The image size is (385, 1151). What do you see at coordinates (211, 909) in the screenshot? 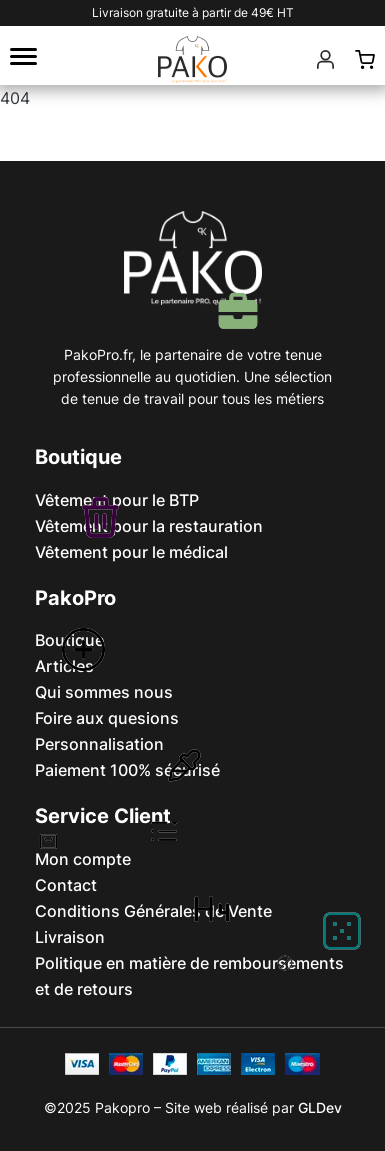
I see `format text as heading level 4` at bounding box center [211, 909].